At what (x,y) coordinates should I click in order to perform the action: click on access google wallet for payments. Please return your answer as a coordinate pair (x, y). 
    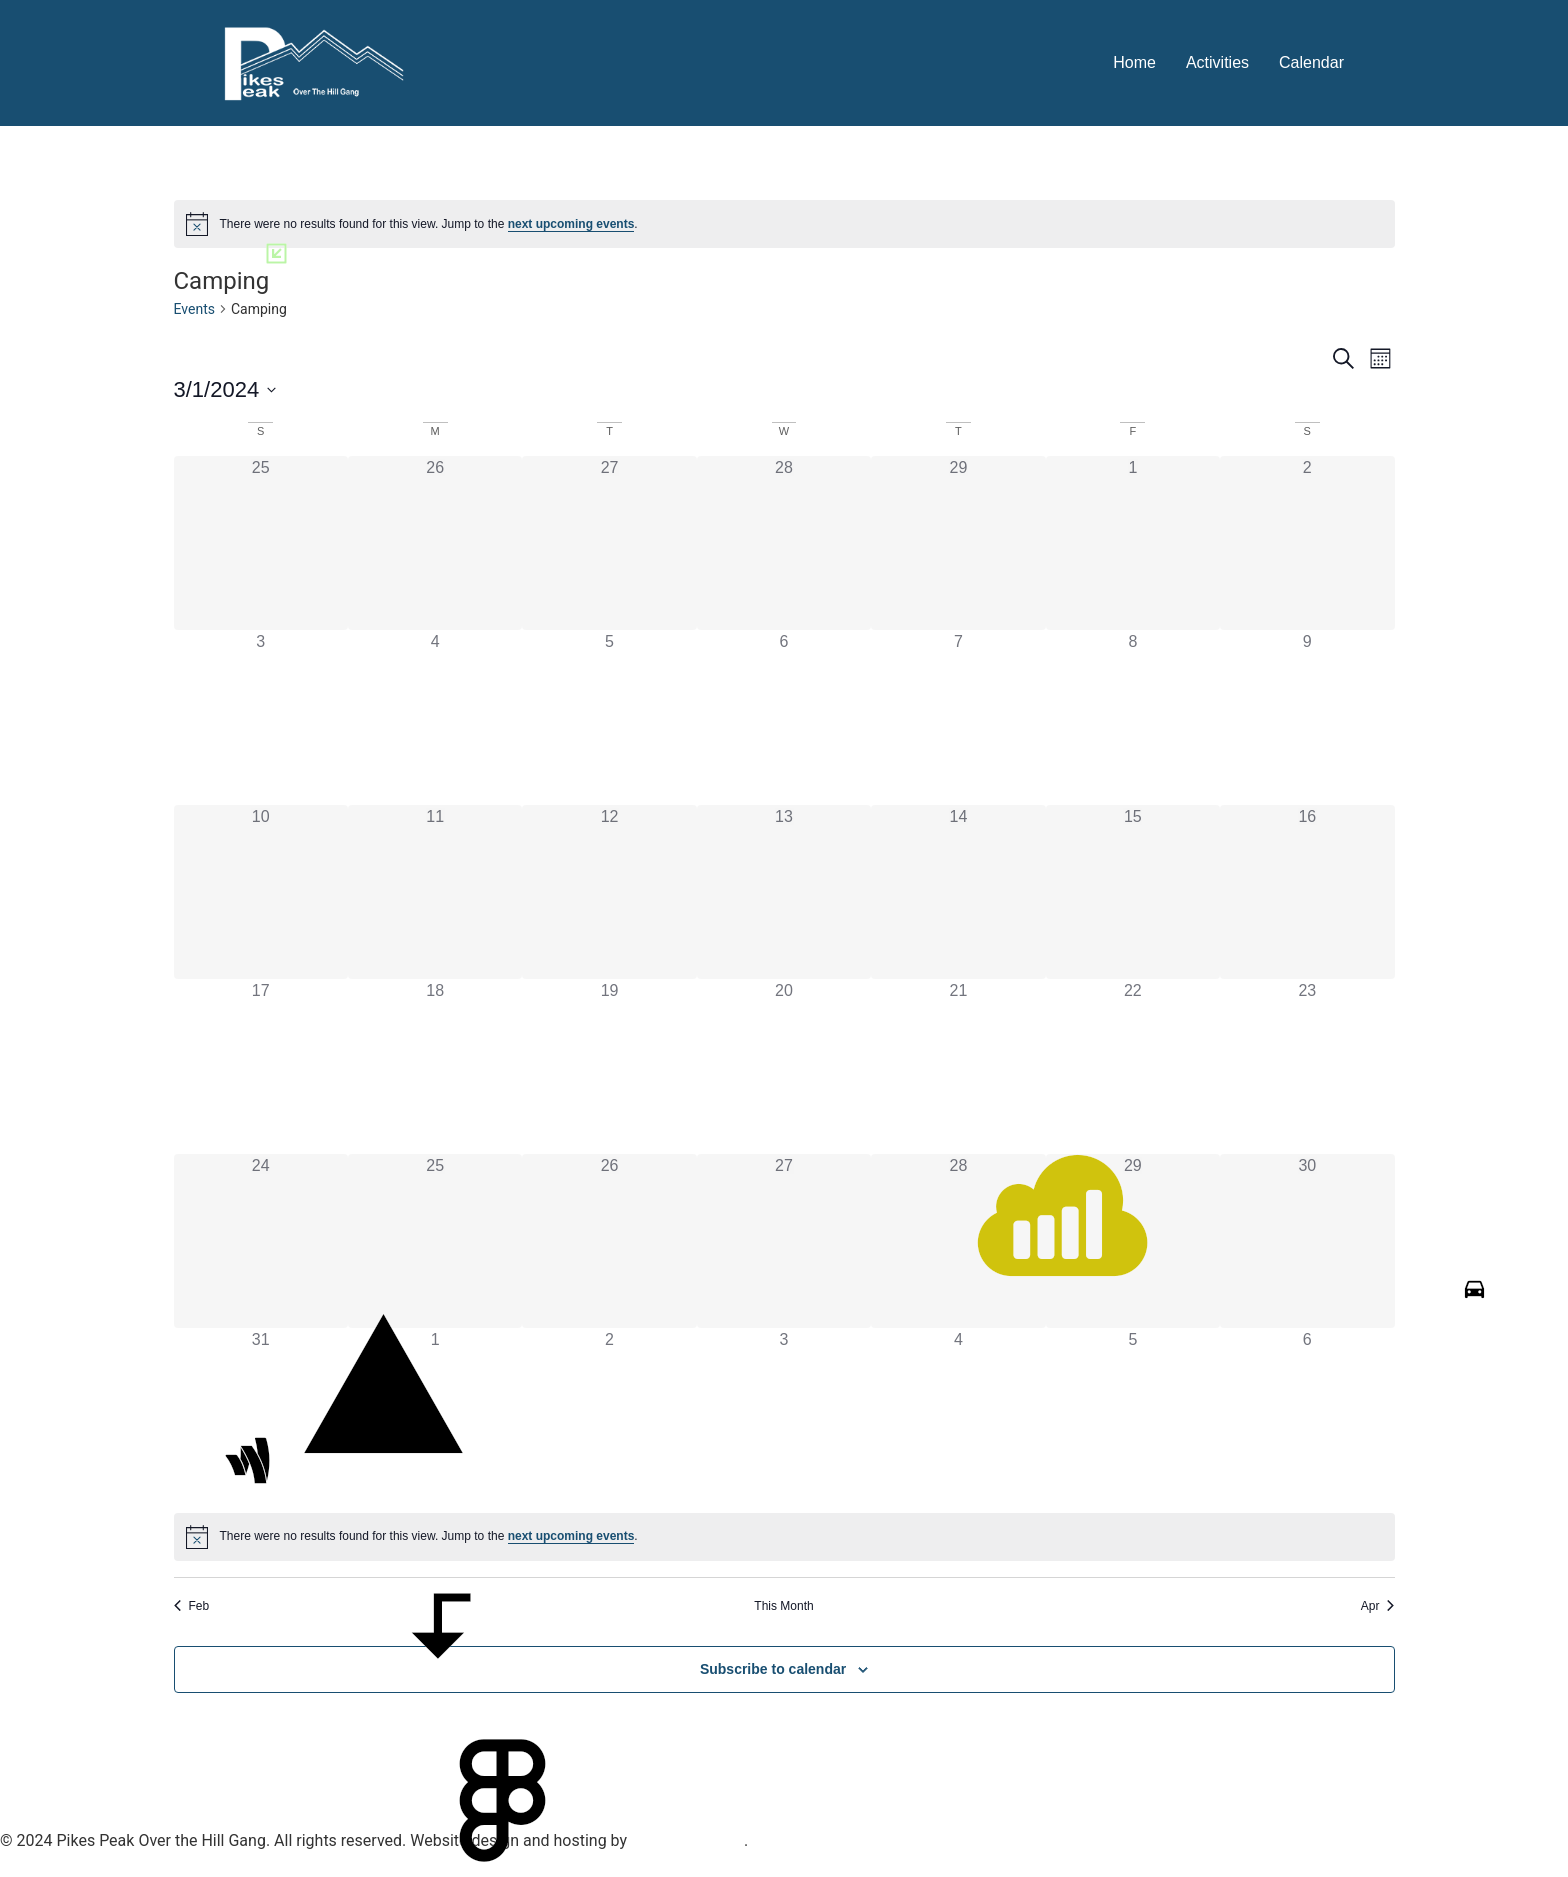
    Looking at the image, I should click on (247, 1460).